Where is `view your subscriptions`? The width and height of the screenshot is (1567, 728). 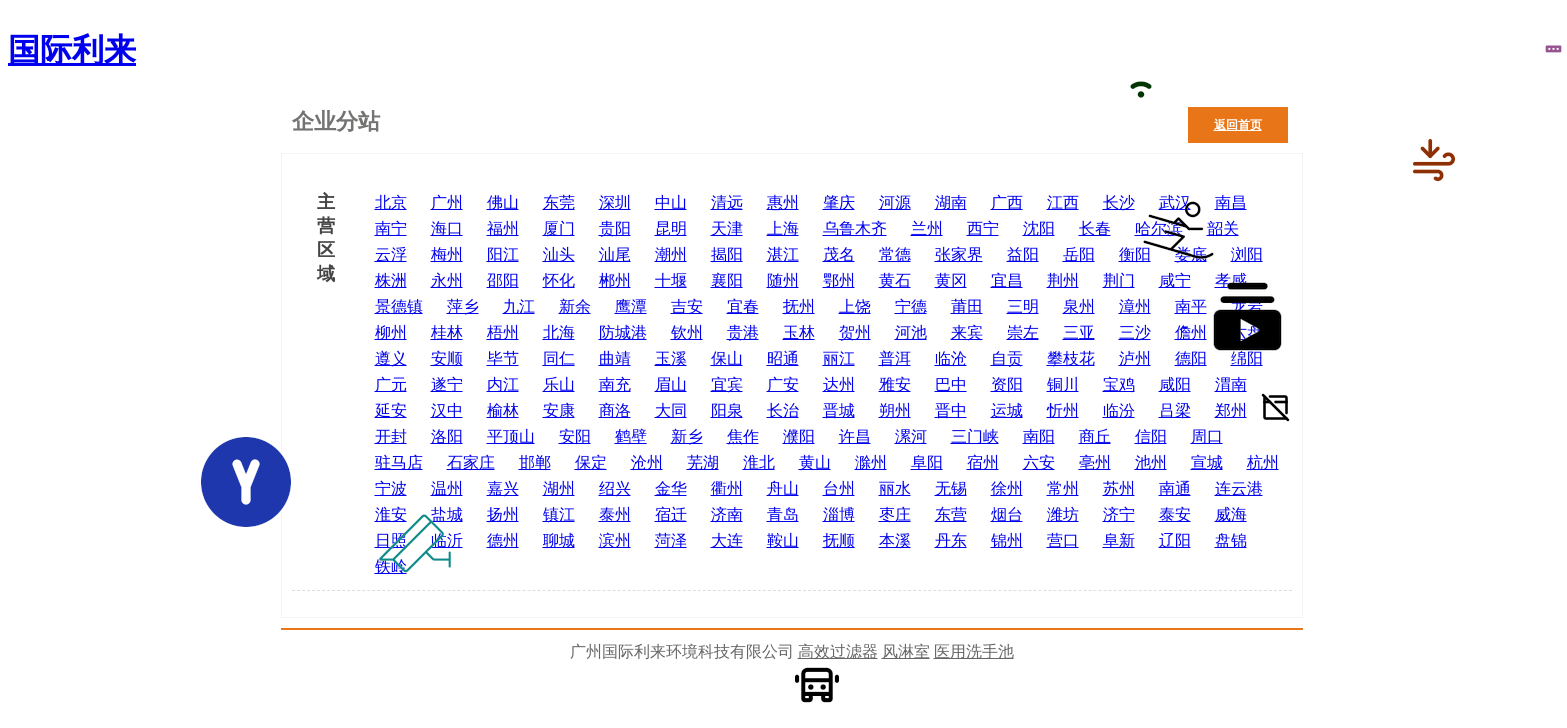 view your subscriptions is located at coordinates (1247, 316).